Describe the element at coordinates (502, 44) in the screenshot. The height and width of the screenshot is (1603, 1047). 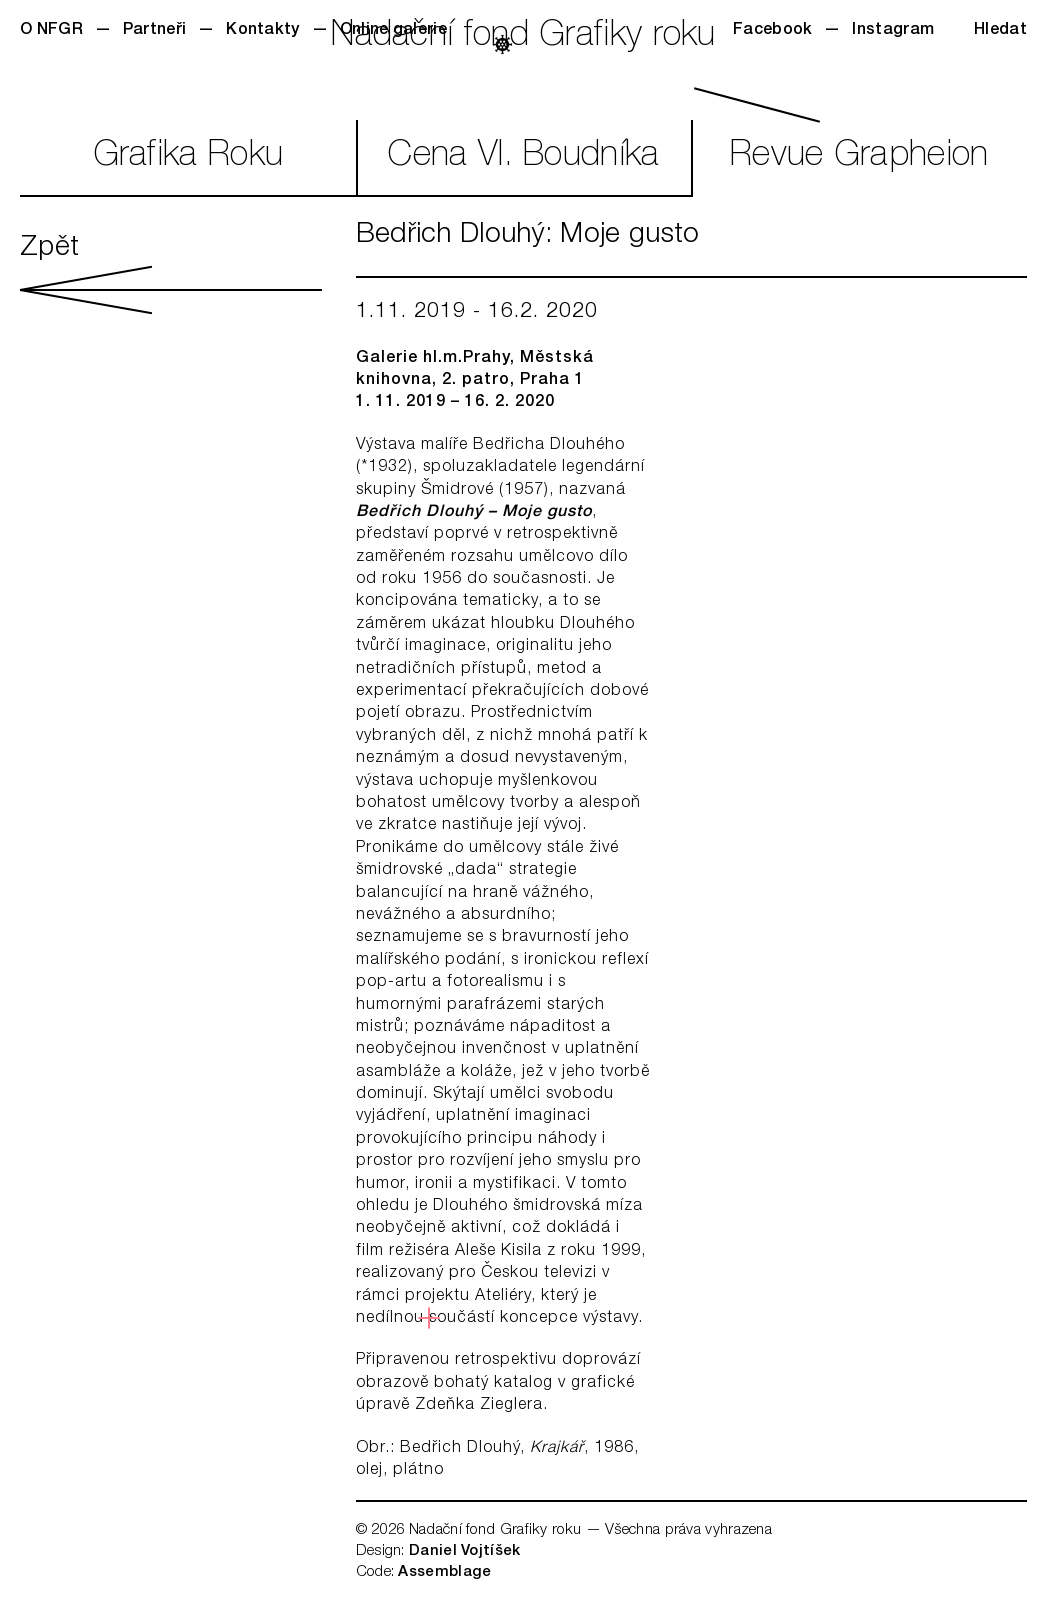
I see `view covid-19 health information` at that location.